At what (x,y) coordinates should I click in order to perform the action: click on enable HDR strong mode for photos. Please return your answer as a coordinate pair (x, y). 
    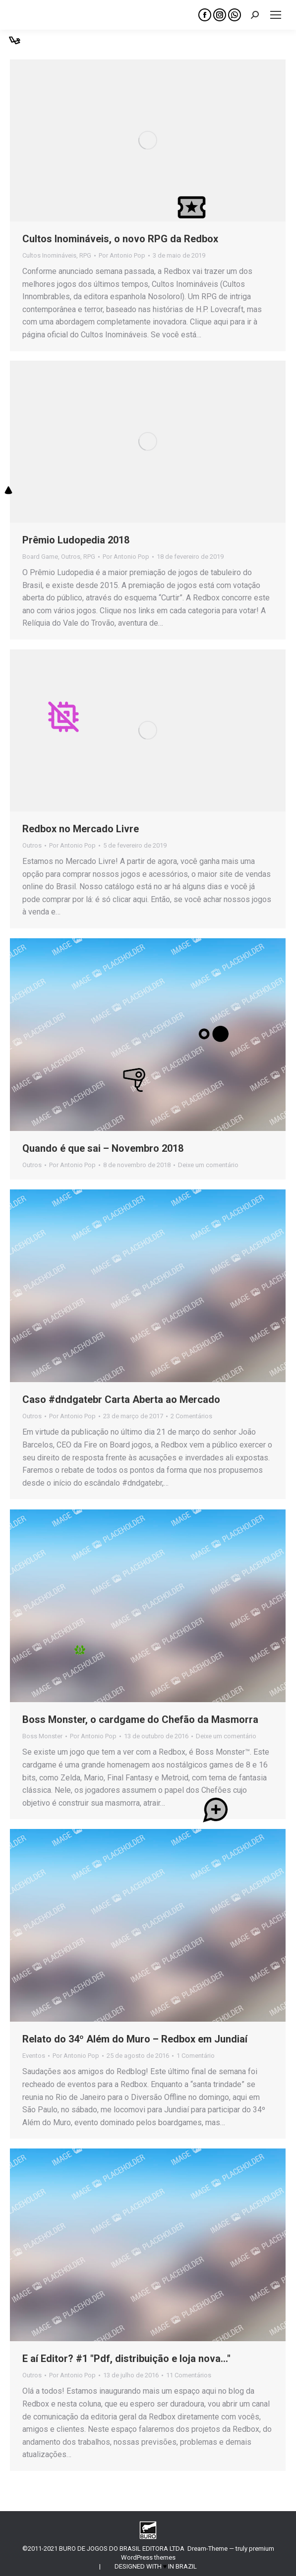
    Looking at the image, I should click on (214, 1034).